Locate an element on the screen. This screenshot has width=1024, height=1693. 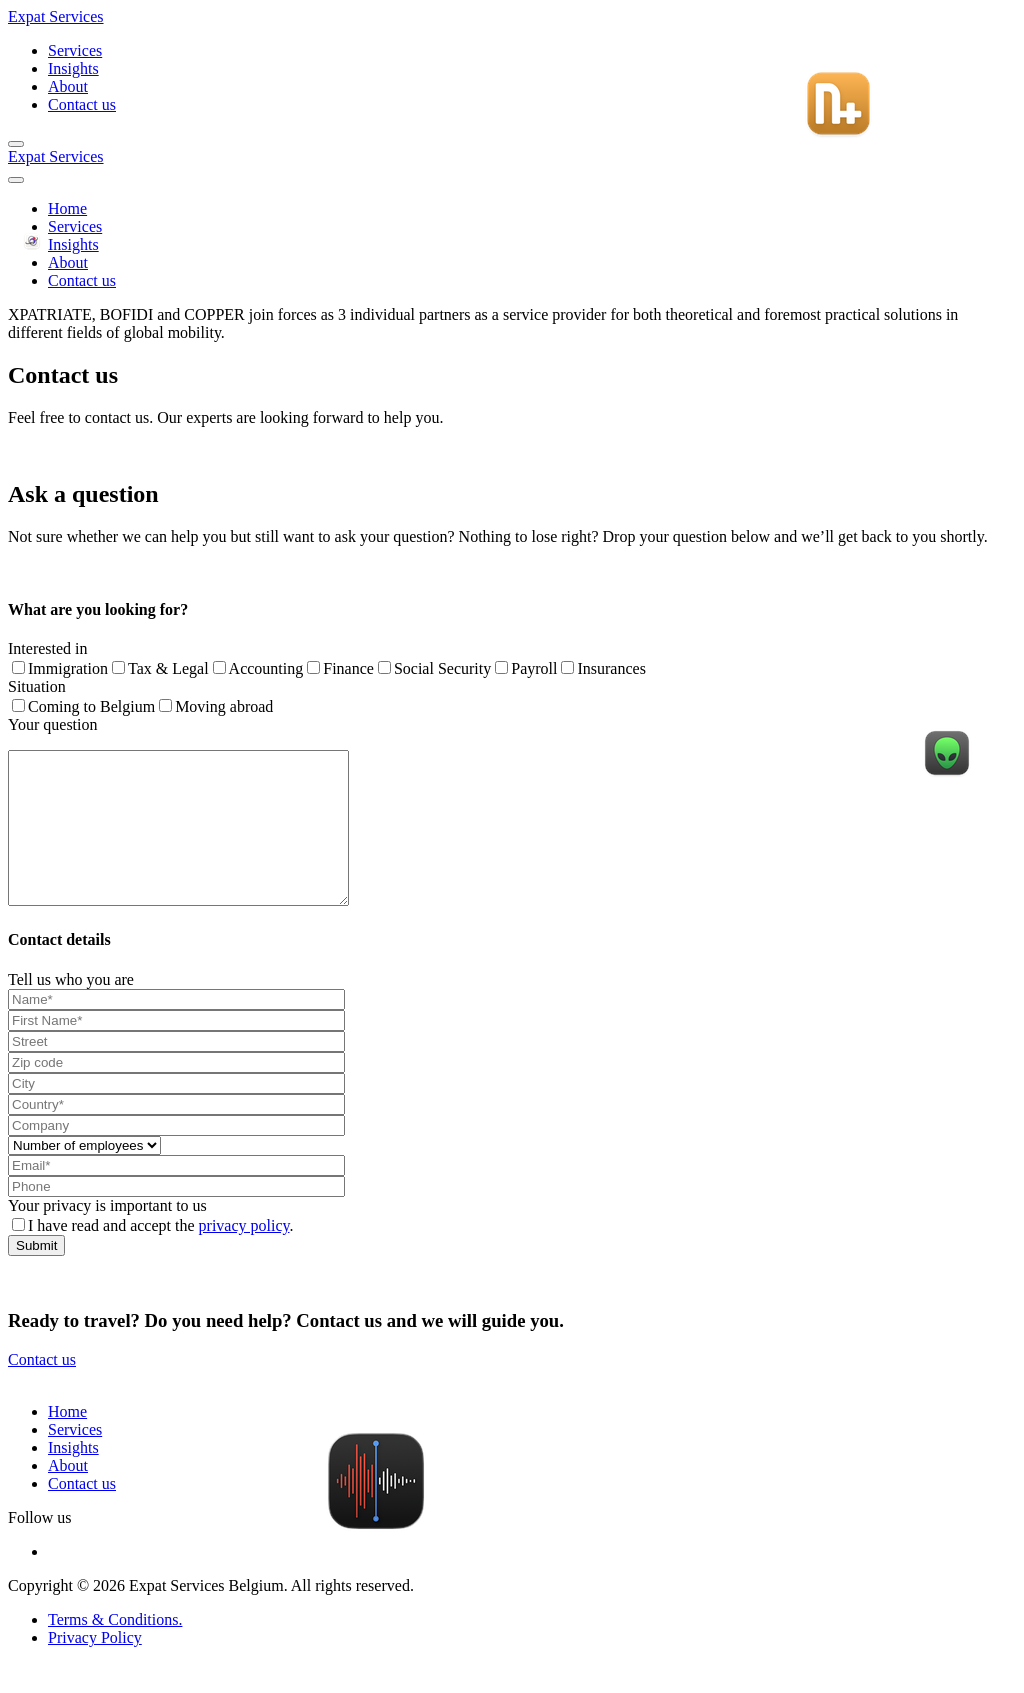
open nicotine+ peer-to-peer file sharing client is located at coordinates (838, 103).